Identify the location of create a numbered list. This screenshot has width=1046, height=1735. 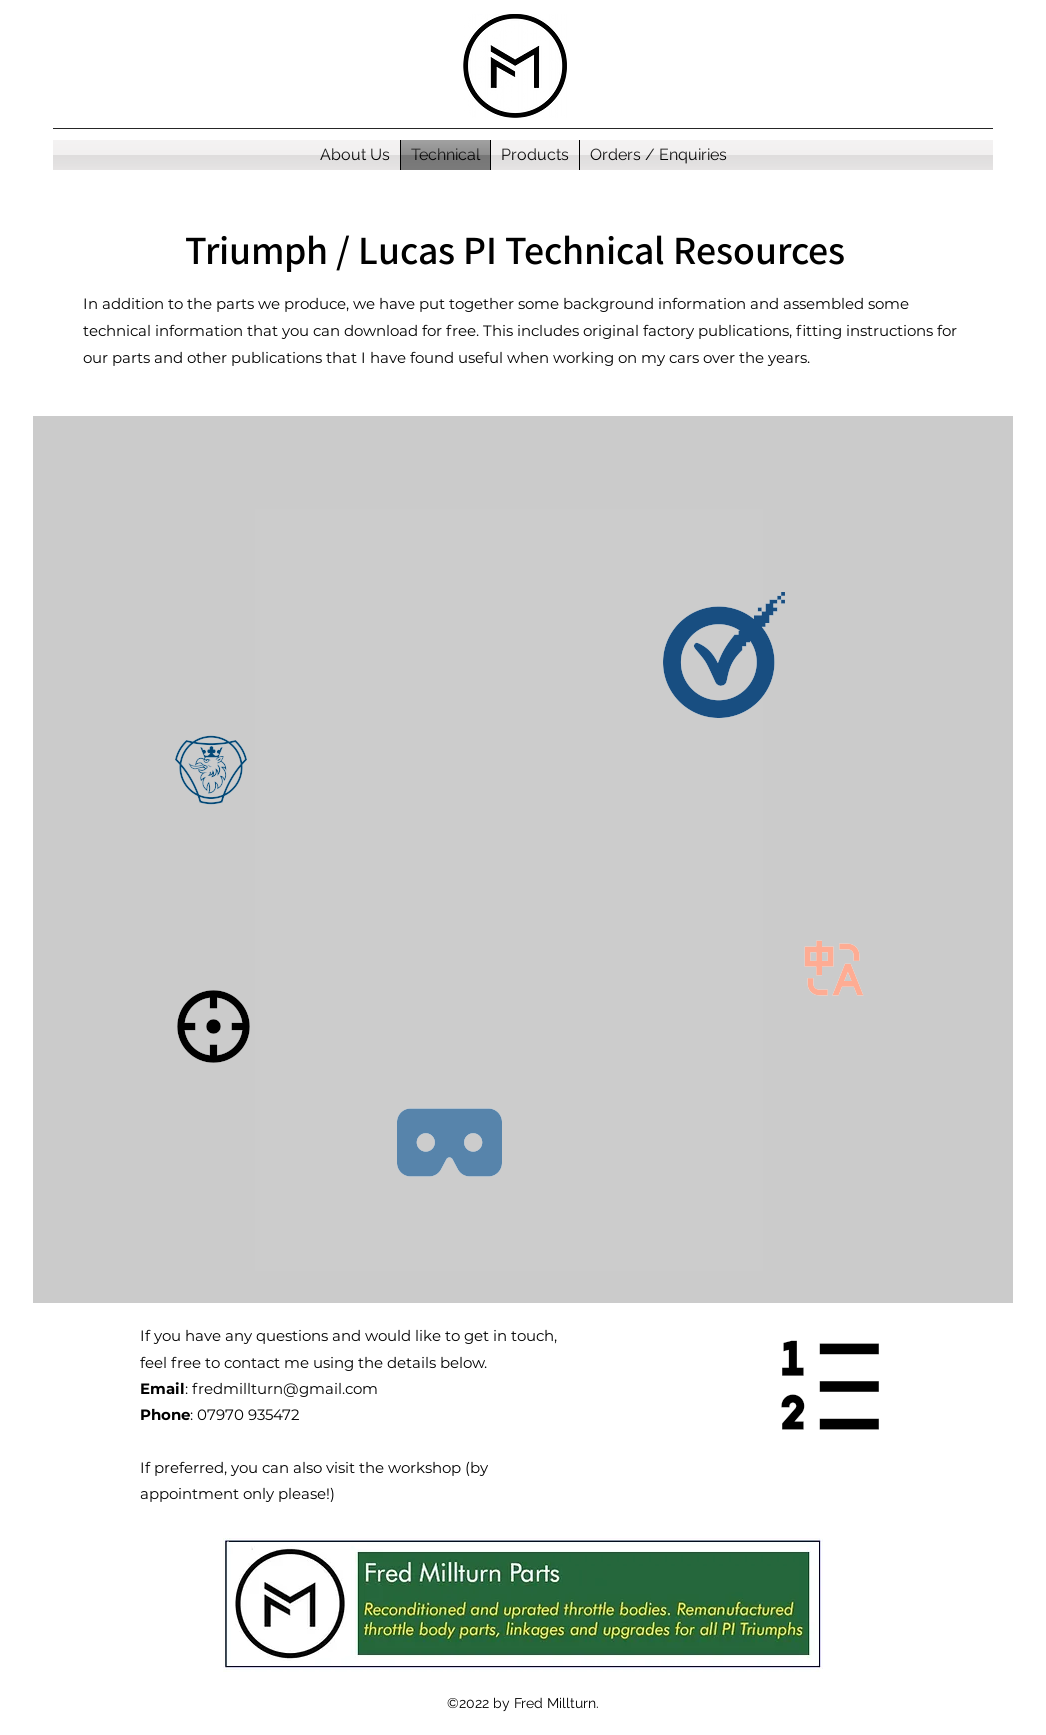
(830, 1386).